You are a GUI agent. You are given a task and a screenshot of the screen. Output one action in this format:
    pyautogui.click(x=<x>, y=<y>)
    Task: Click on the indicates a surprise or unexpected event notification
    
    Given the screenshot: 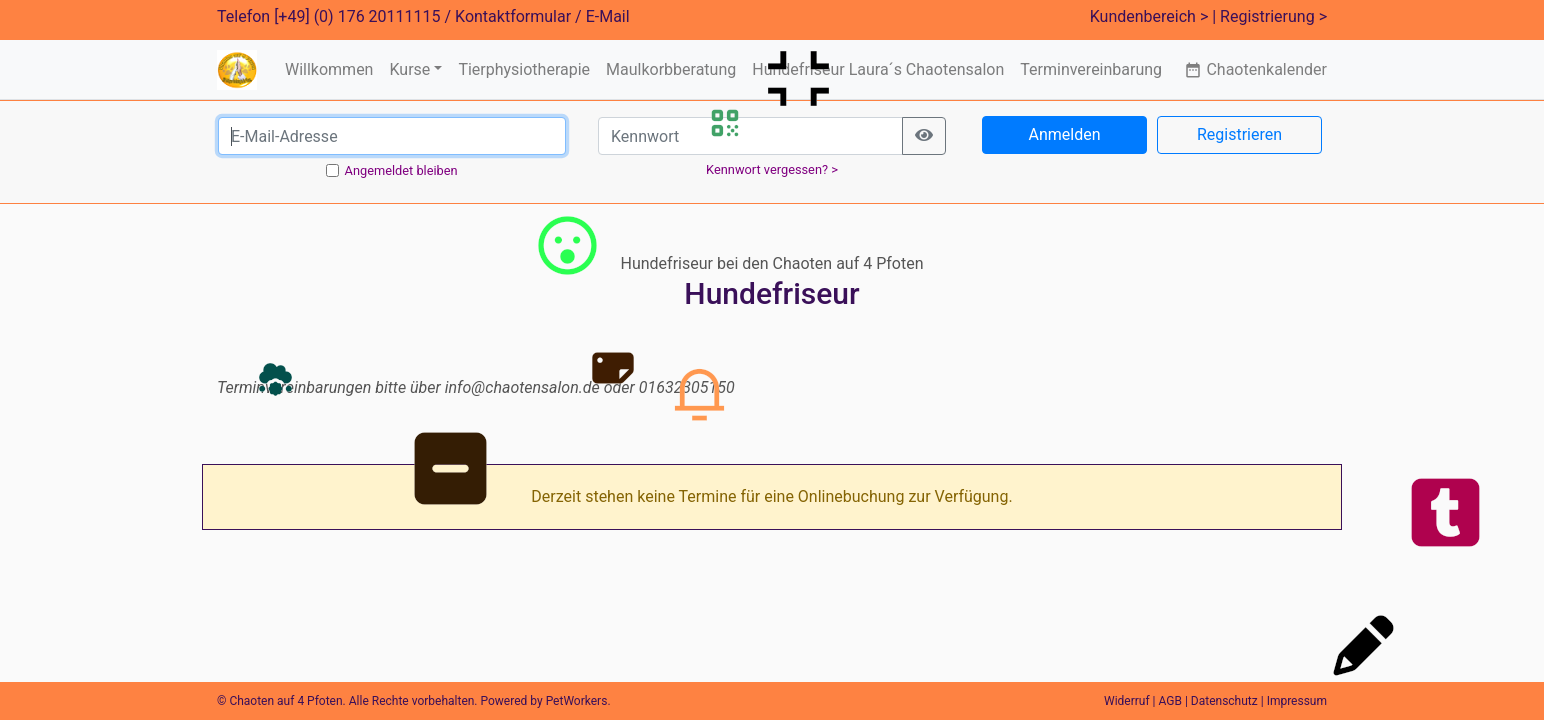 What is the action you would take?
    pyautogui.click(x=567, y=245)
    